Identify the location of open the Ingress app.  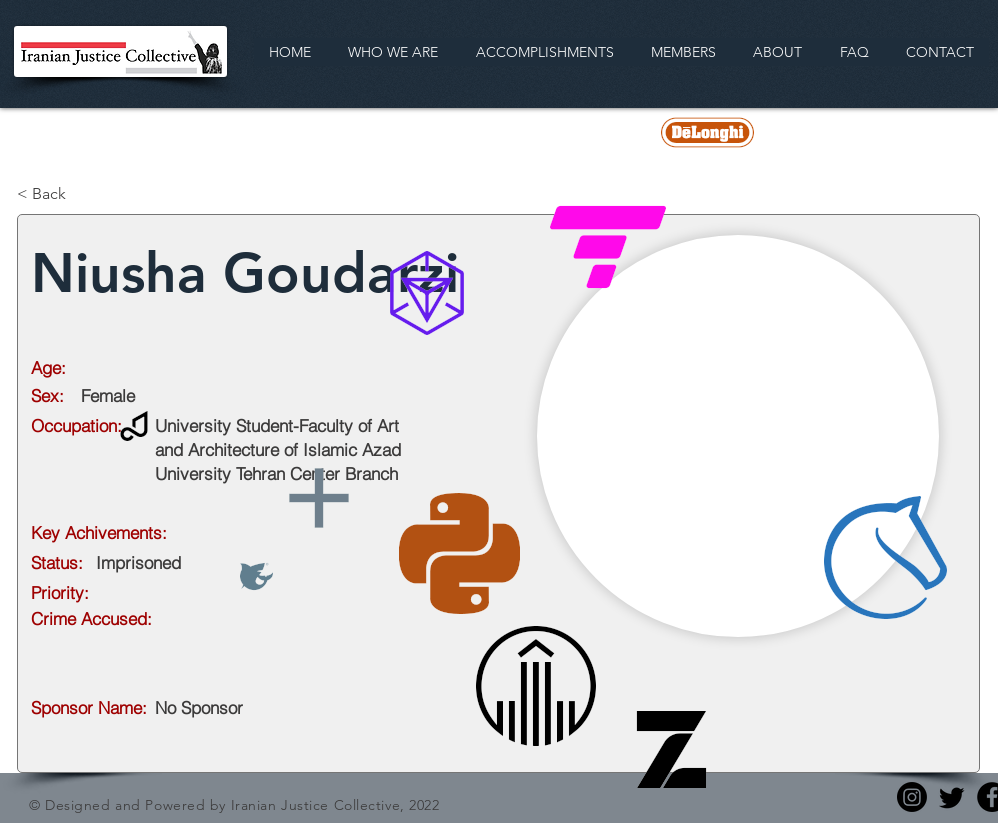
(427, 293).